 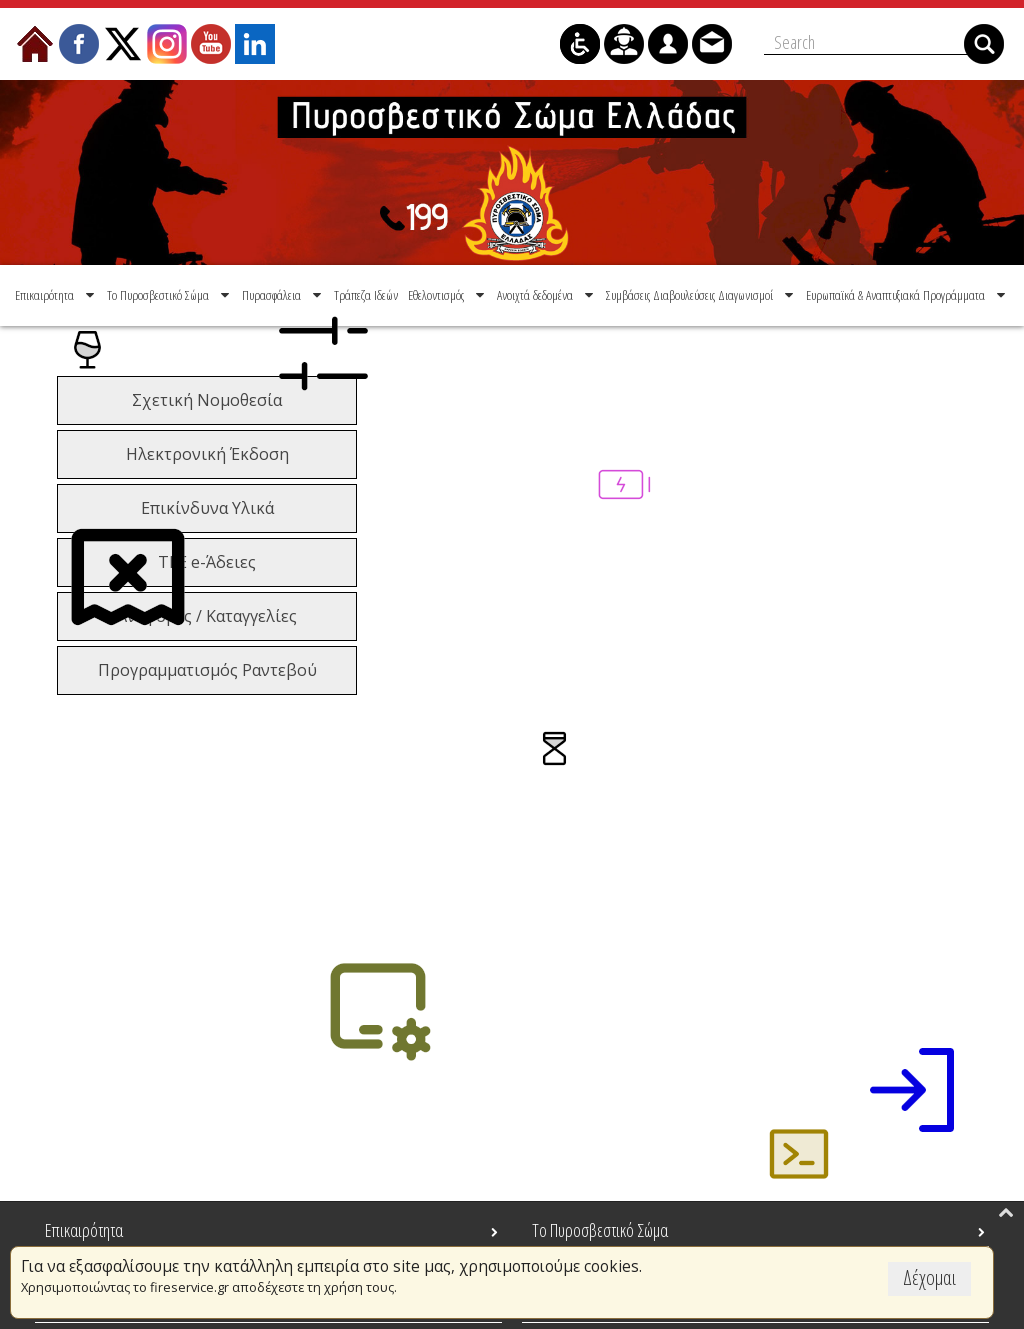 What do you see at coordinates (799, 1154) in the screenshot?
I see `open terminal or command line interface` at bounding box center [799, 1154].